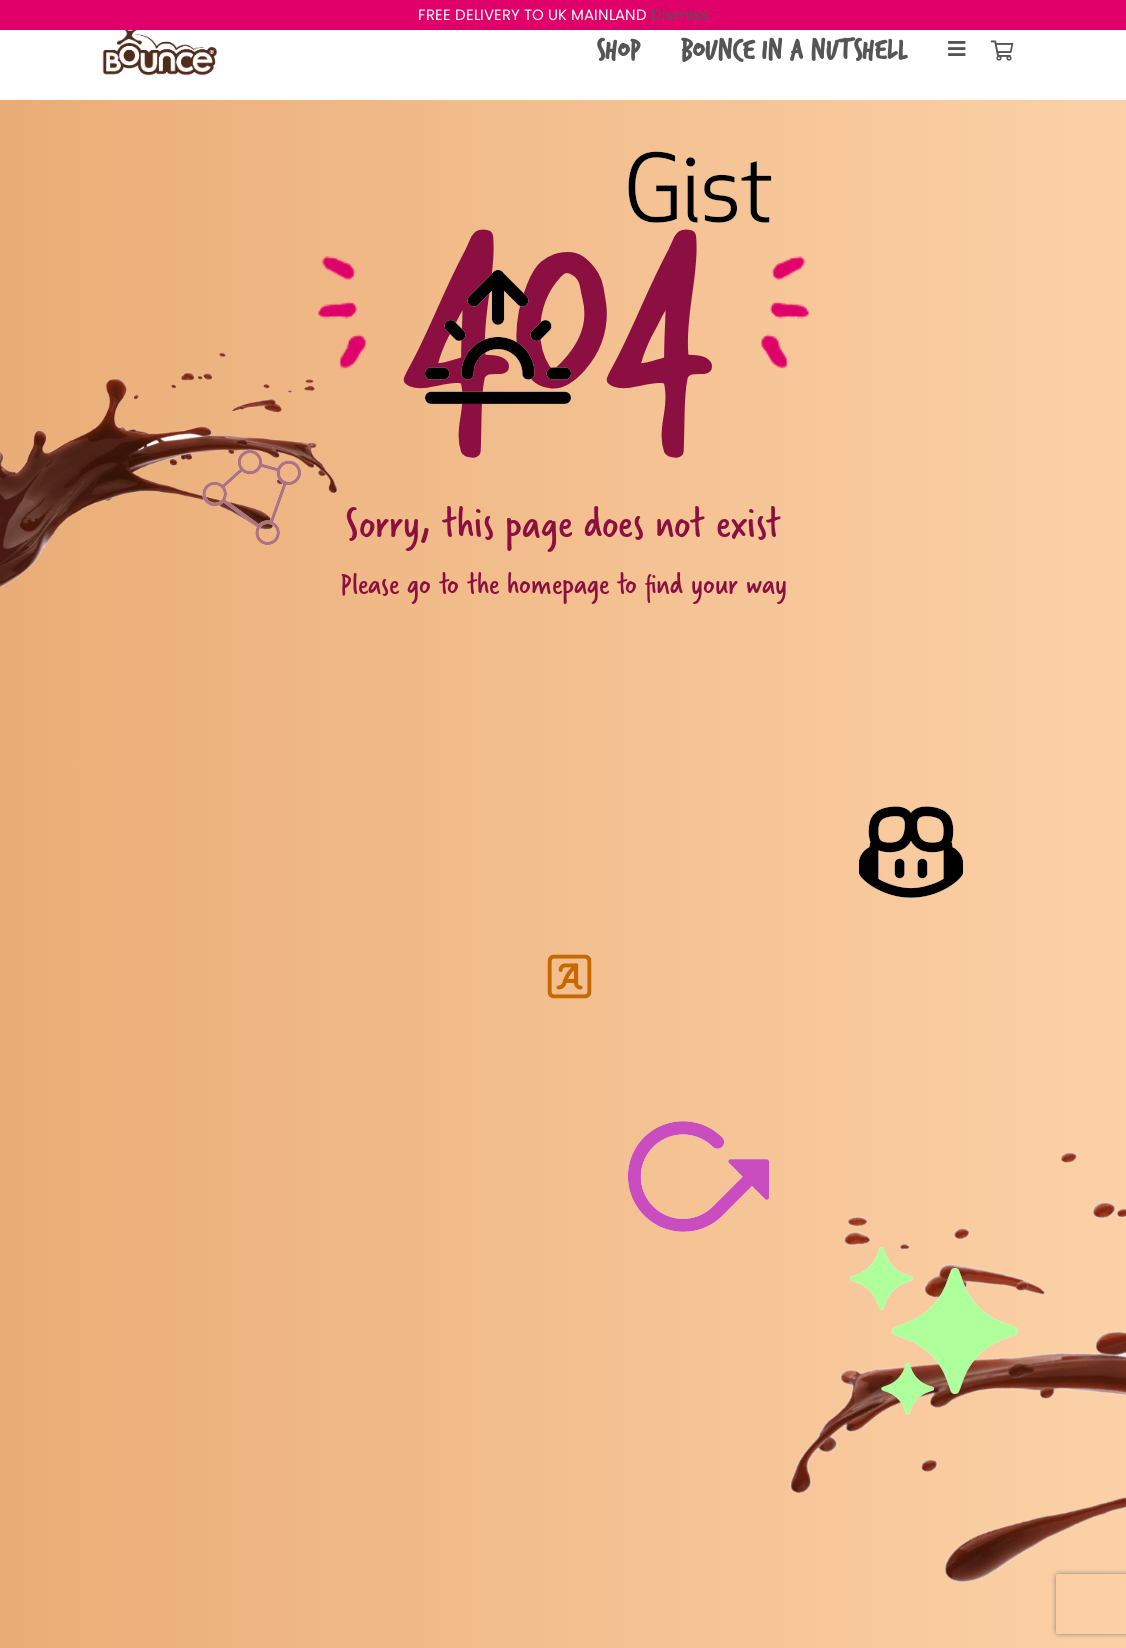 The height and width of the screenshot is (1648, 1126). Describe the element at coordinates (698, 1168) in the screenshot. I see `repeat or loop an action` at that location.